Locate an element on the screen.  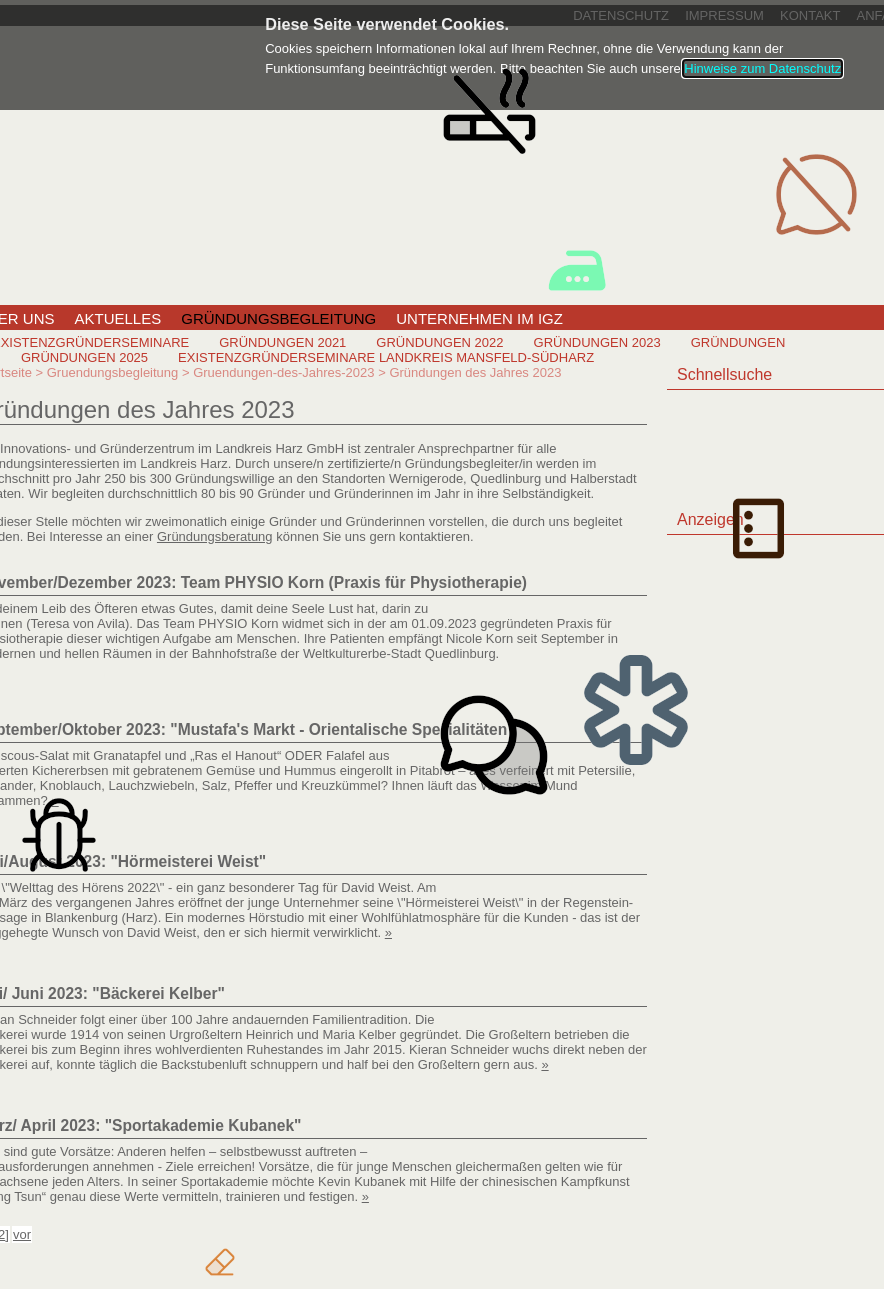
select ironing or steam press setting is located at coordinates (577, 270).